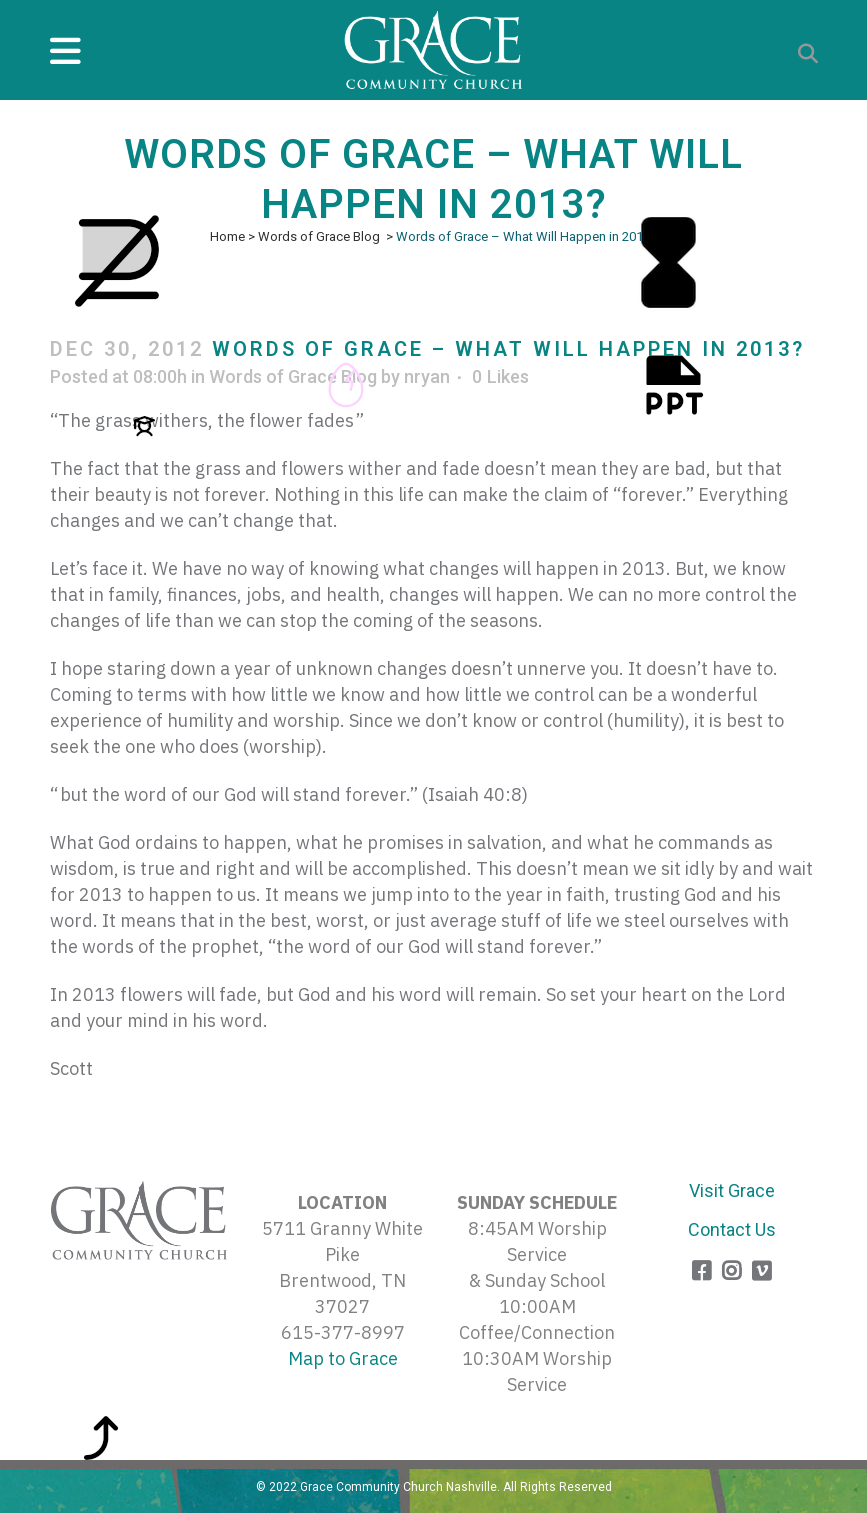  Describe the element at coordinates (346, 385) in the screenshot. I see `indicates a cracked or broken item` at that location.